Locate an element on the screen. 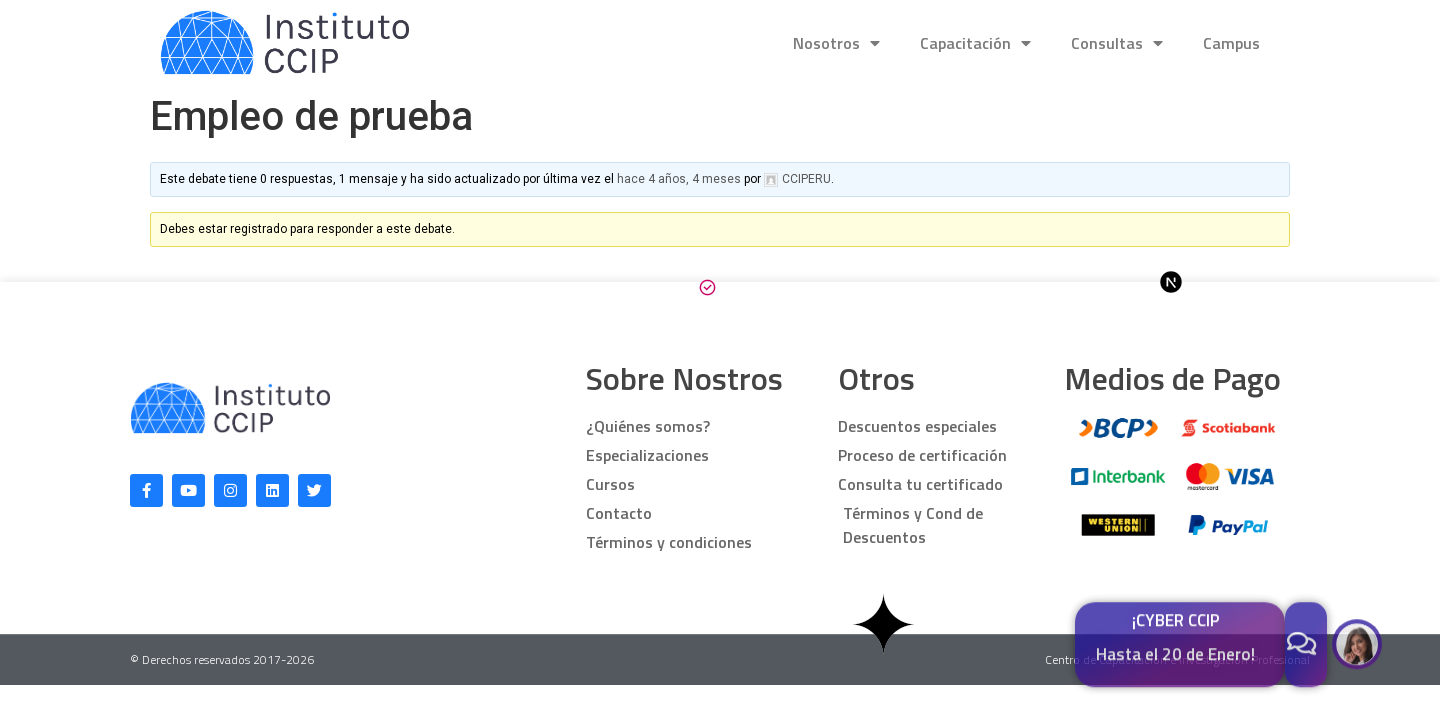 The height and width of the screenshot is (720, 1440). open Google Gemini AI assistant is located at coordinates (883, 624).